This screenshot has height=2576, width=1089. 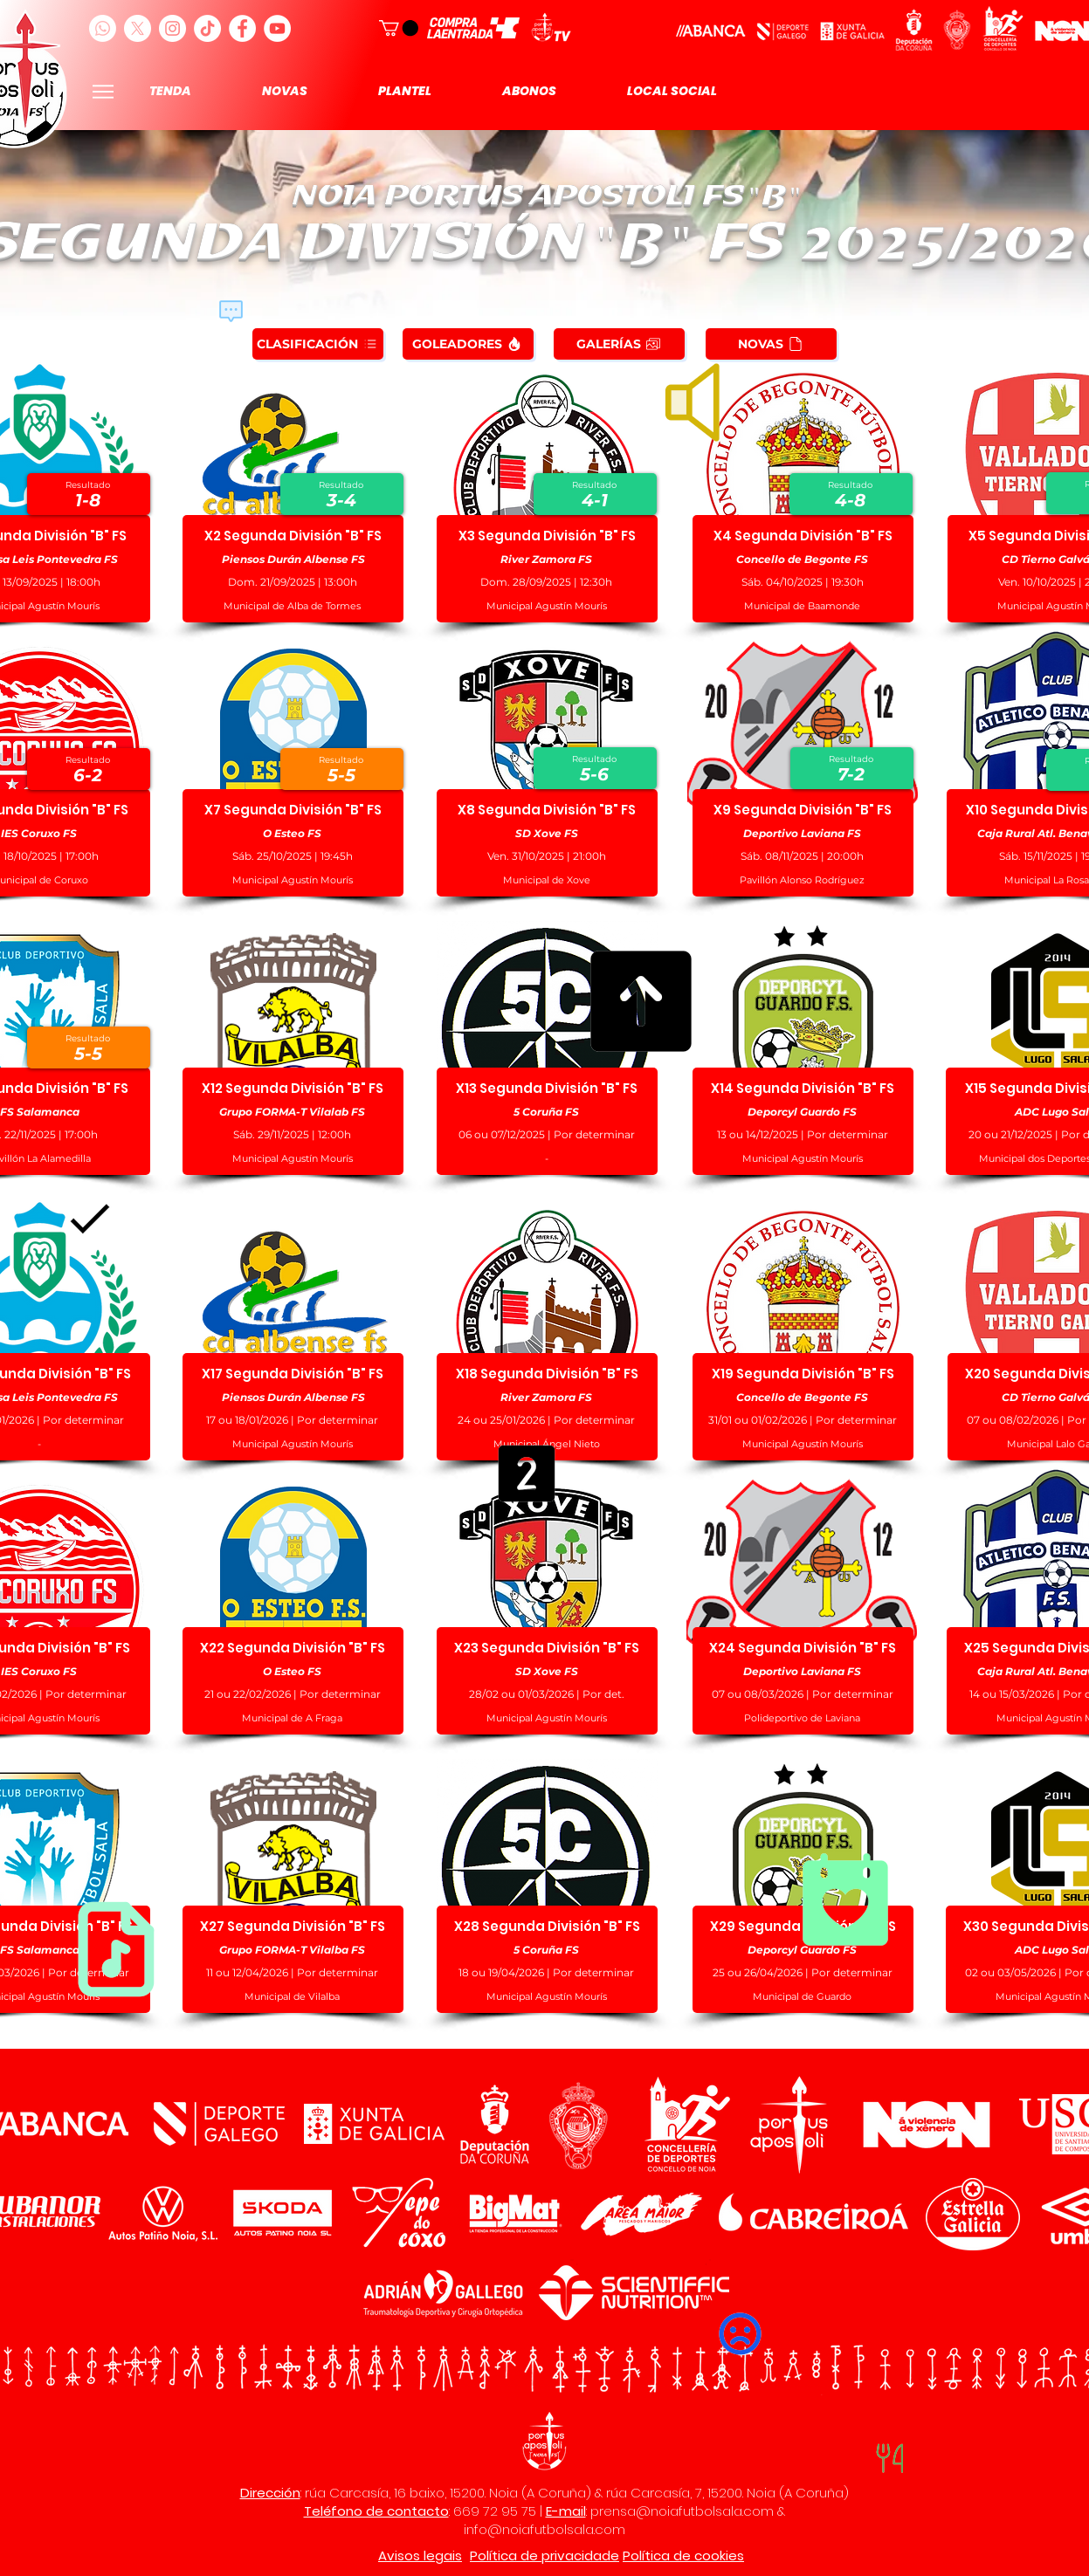 I want to click on speaker with no audio output, so click(x=707, y=402).